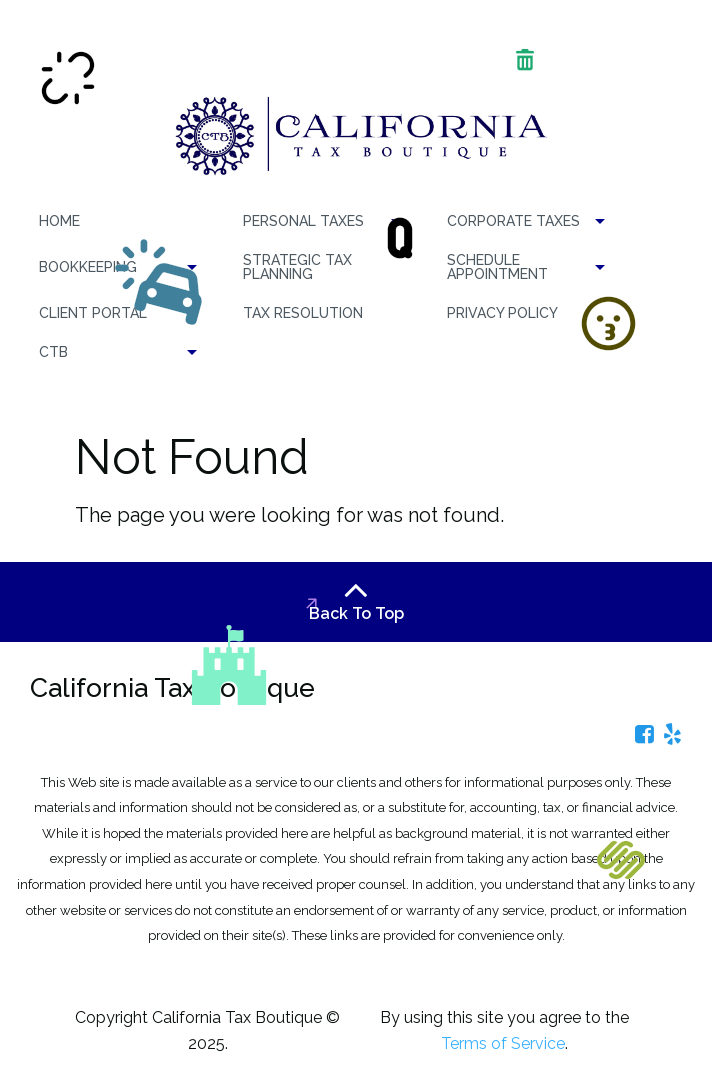  Describe the element at coordinates (311, 603) in the screenshot. I see `open link in new tab or window` at that location.